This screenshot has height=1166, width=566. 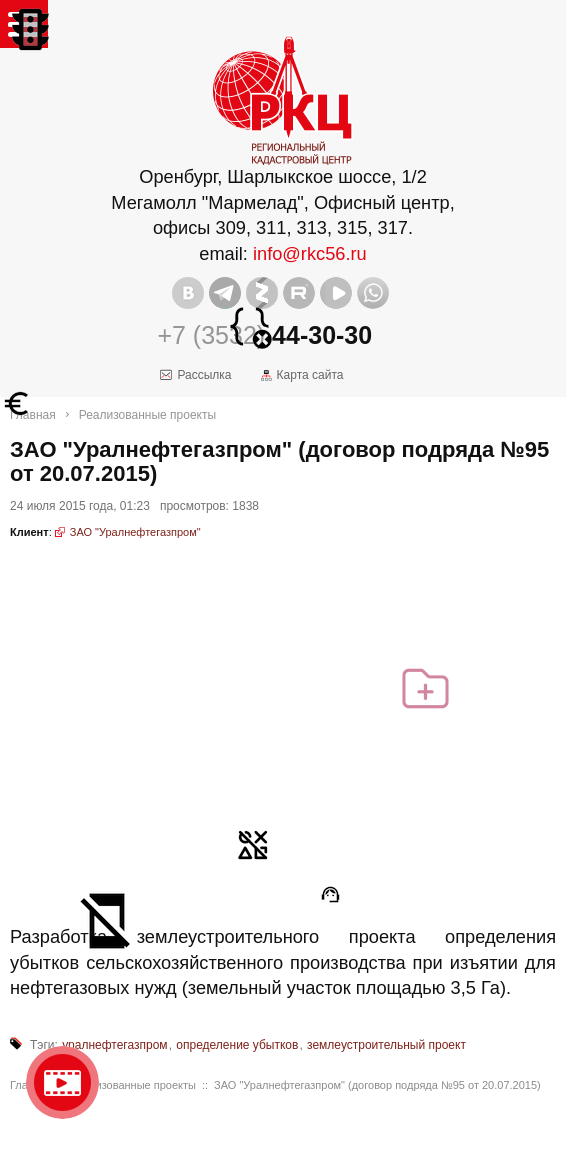 I want to click on view traffic conditions on map, so click(x=30, y=29).